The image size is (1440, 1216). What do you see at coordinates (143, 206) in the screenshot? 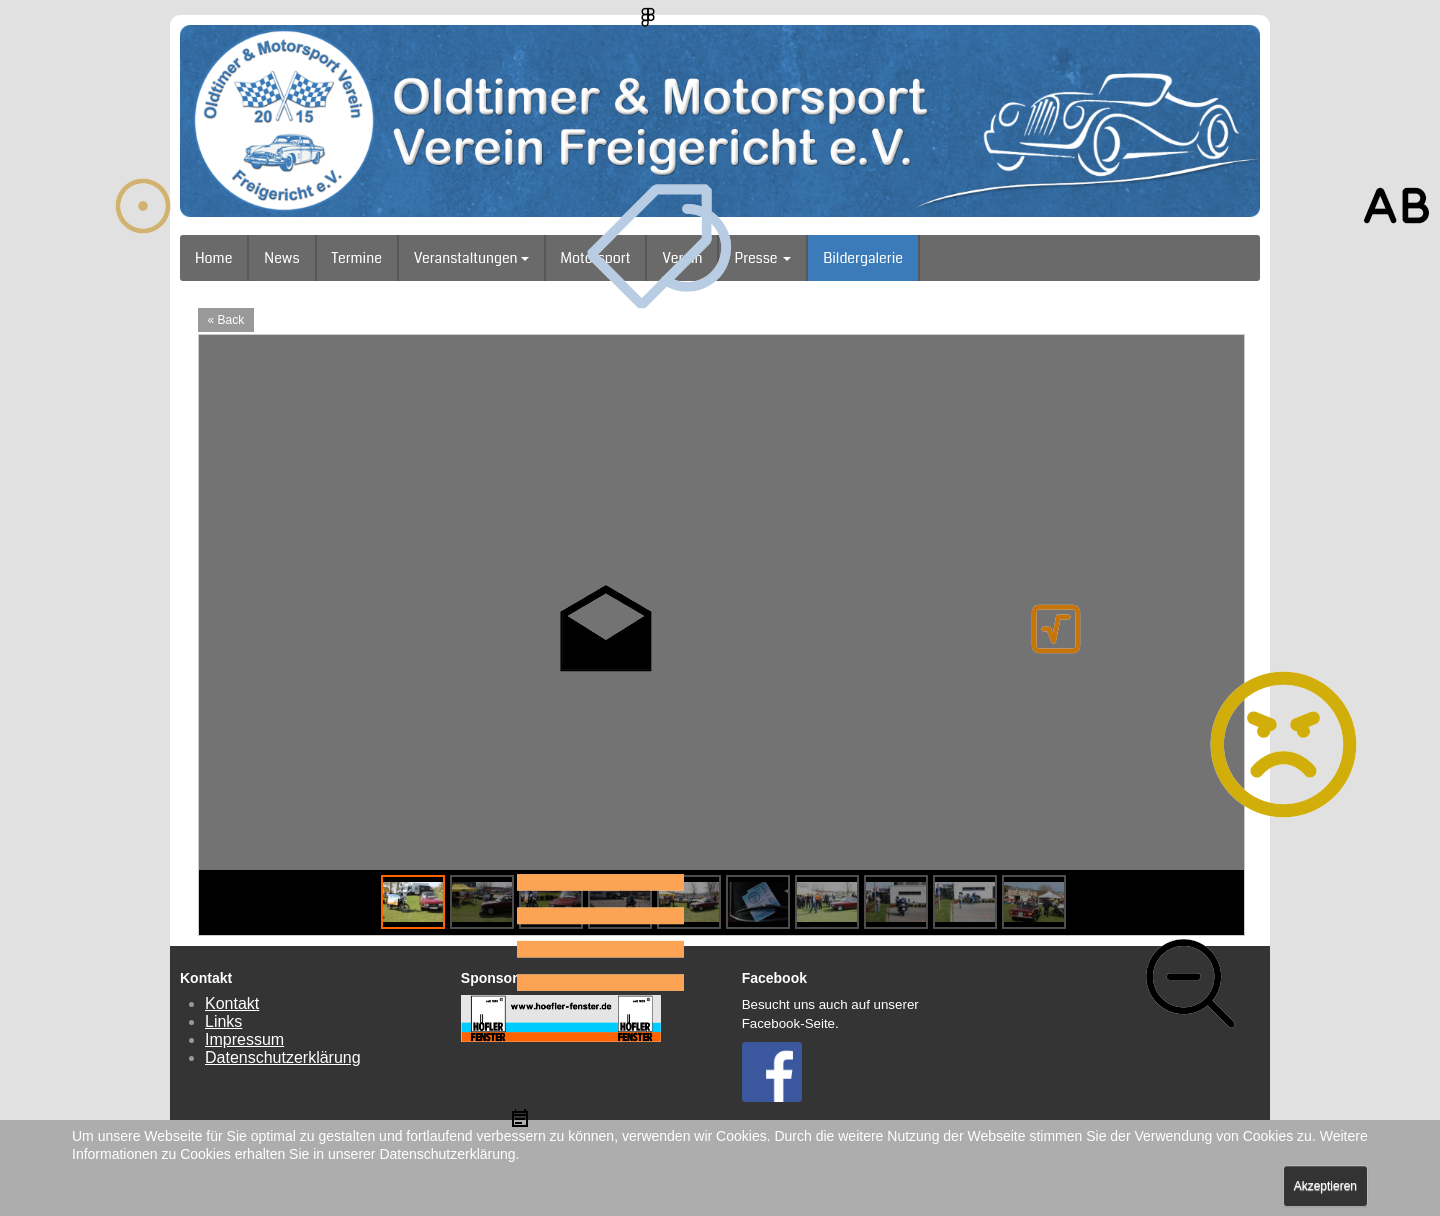
I see `select this option from a list` at bounding box center [143, 206].